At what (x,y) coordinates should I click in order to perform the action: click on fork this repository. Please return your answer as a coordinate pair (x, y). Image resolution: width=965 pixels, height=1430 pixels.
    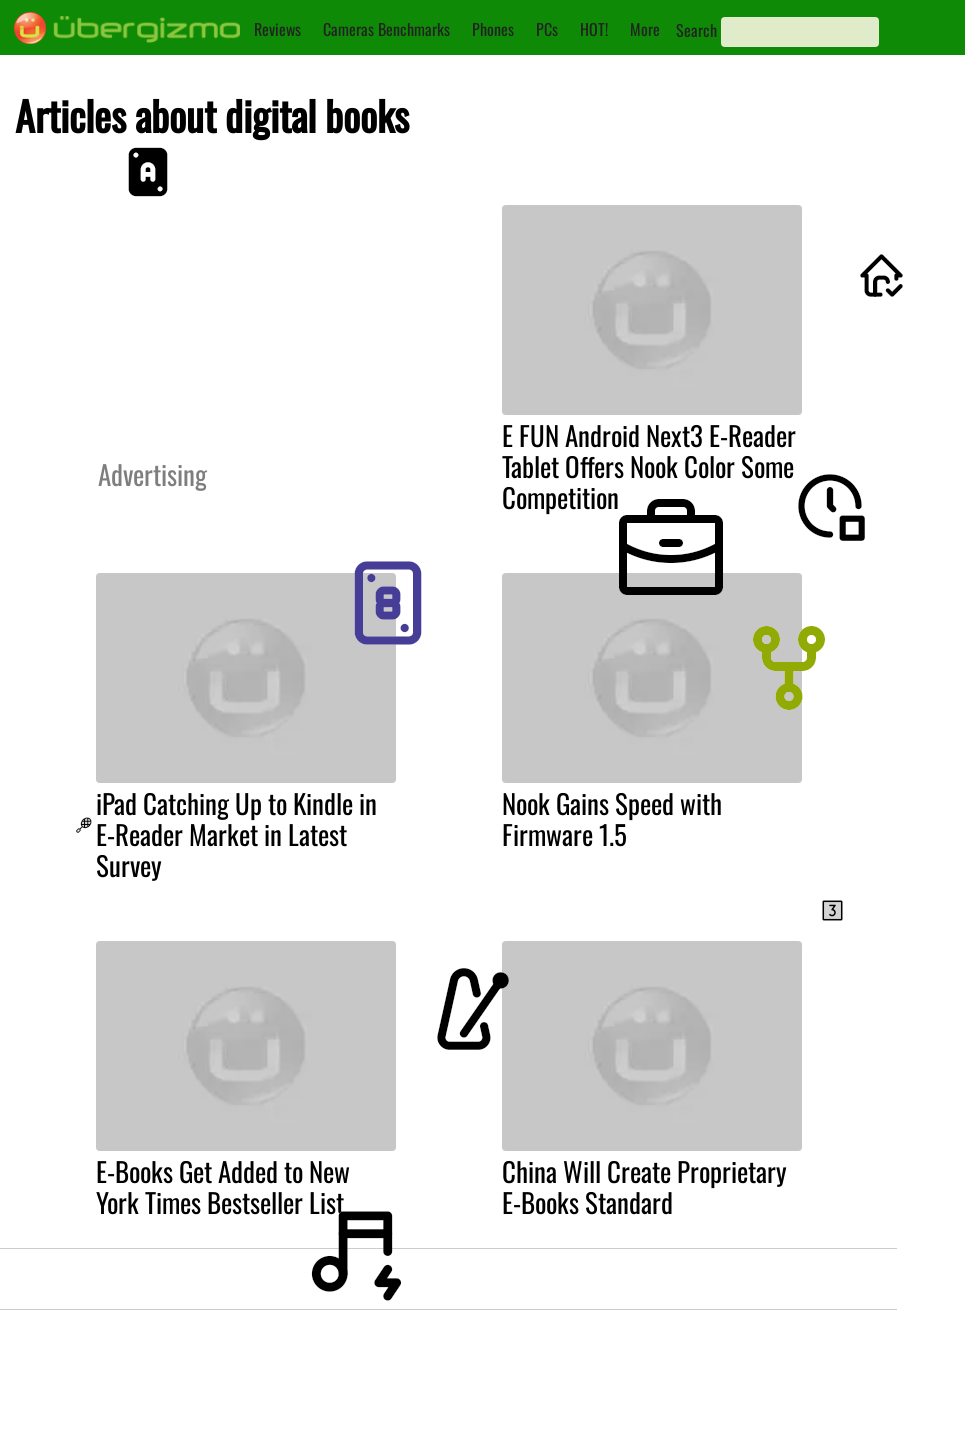
    Looking at the image, I should click on (789, 668).